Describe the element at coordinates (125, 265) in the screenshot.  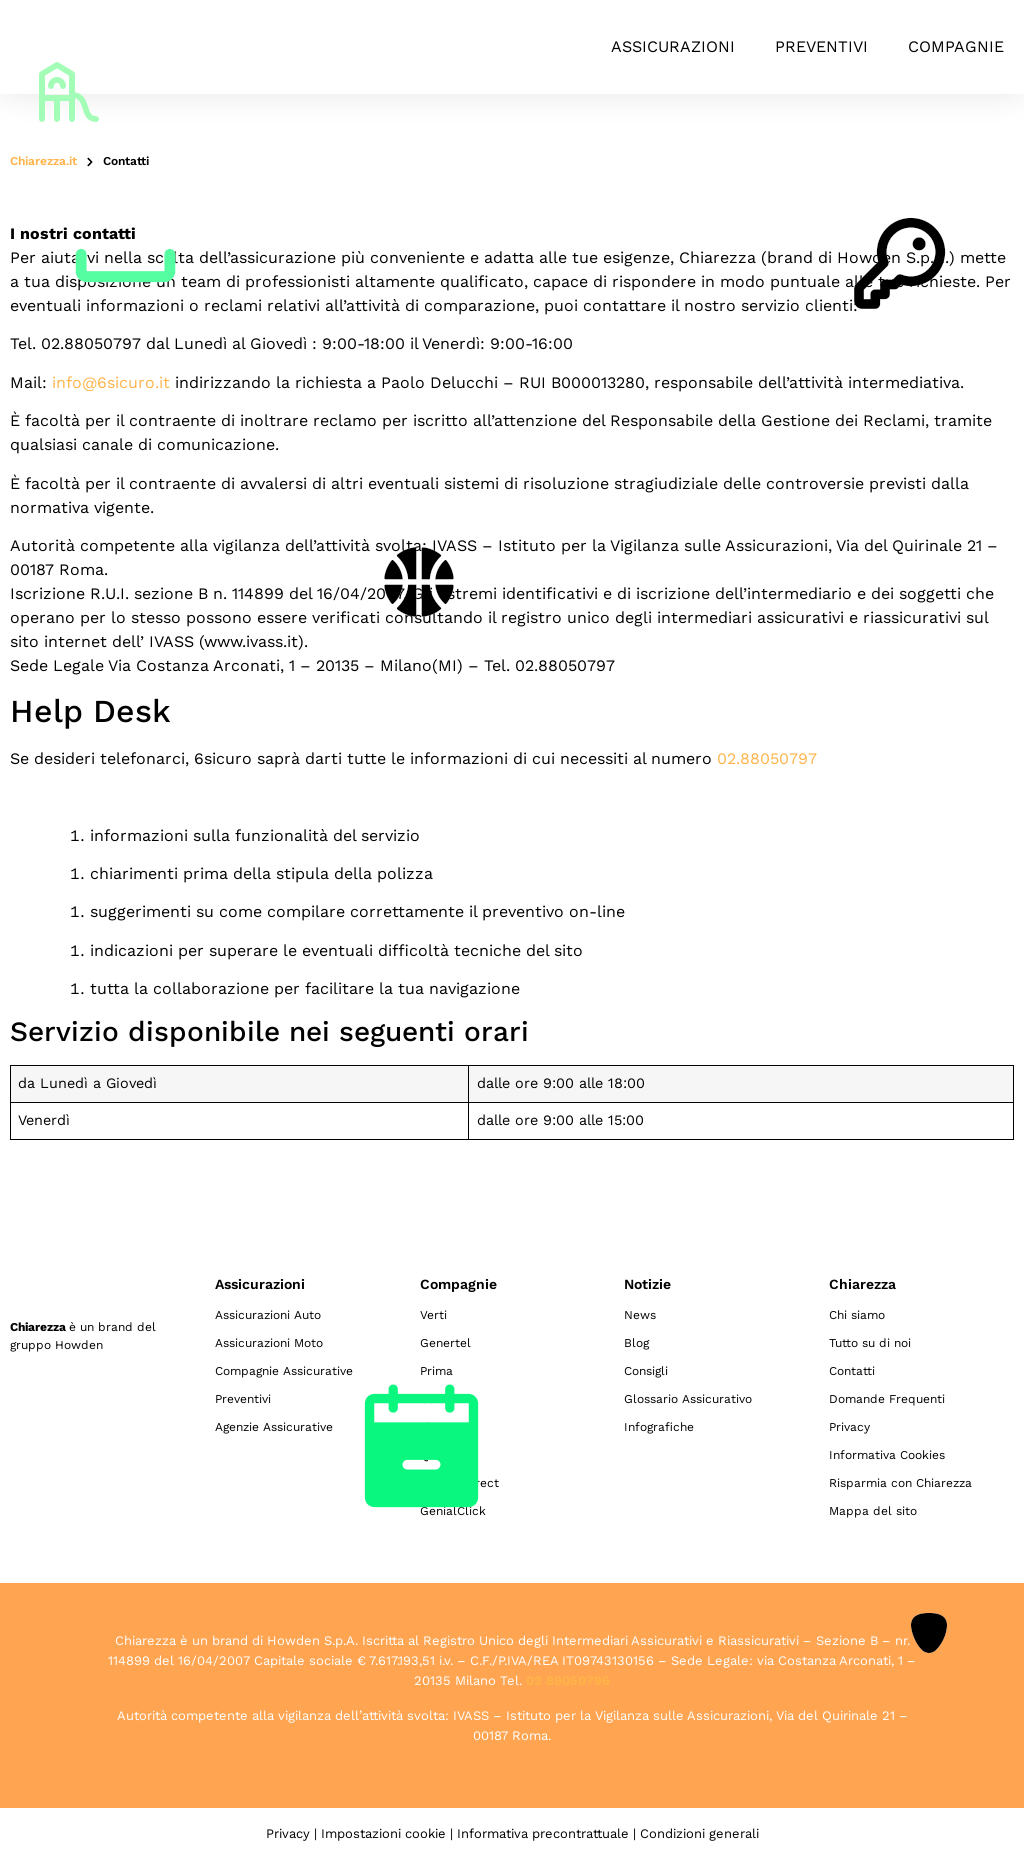
I see `insert a space character` at that location.